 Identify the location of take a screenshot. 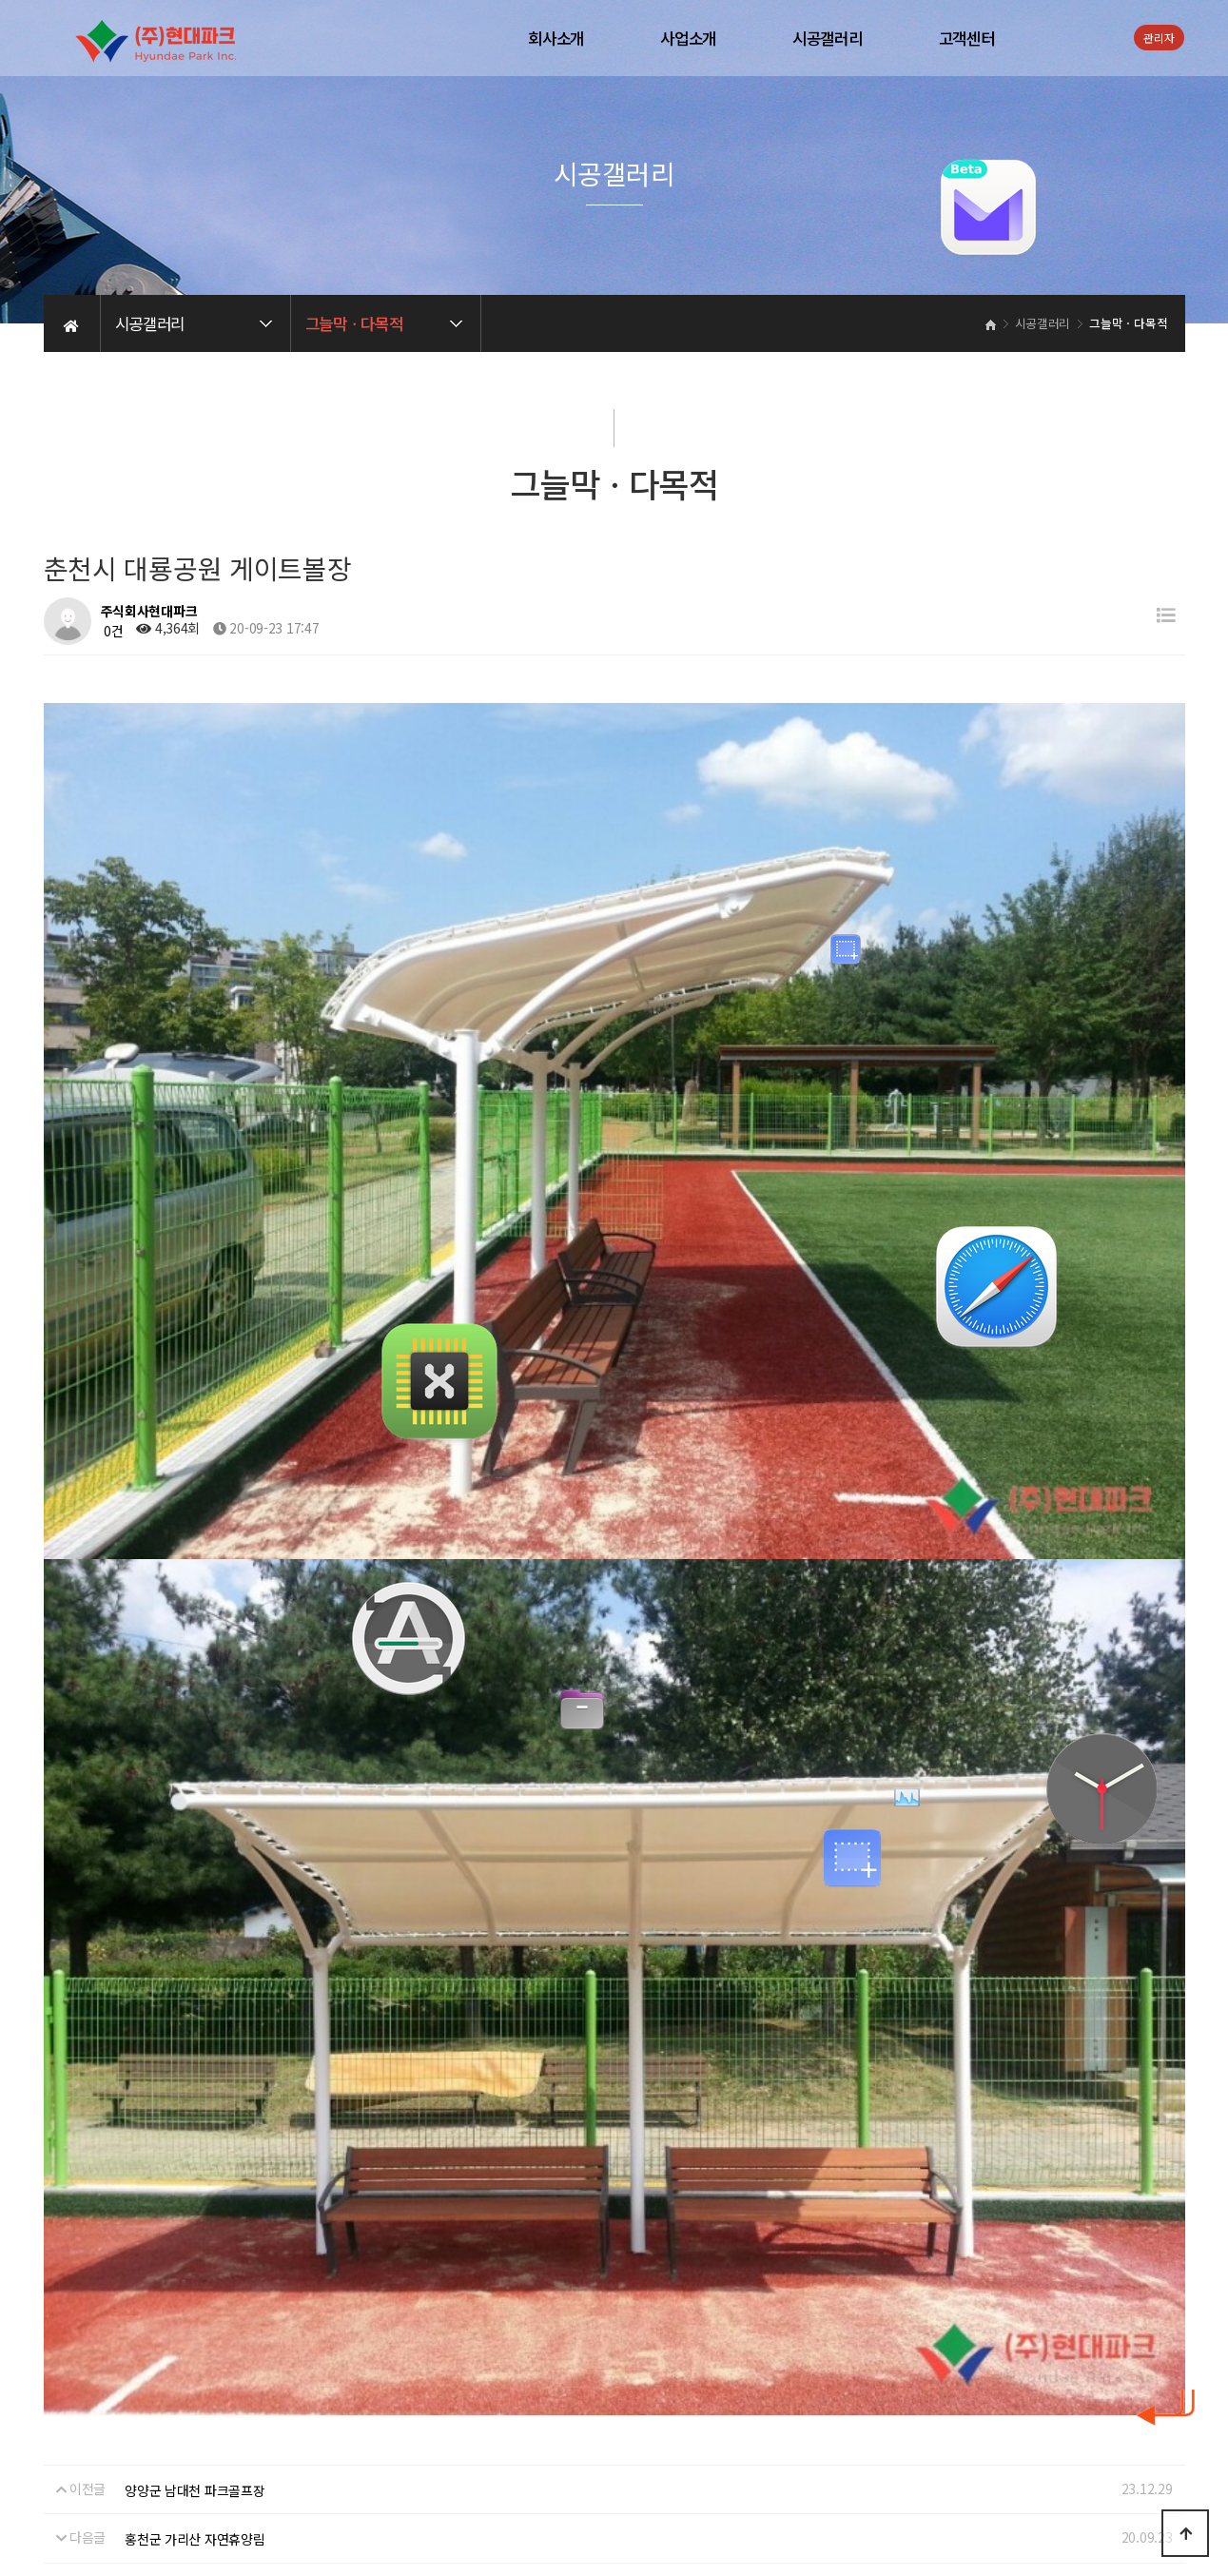
(852, 1858).